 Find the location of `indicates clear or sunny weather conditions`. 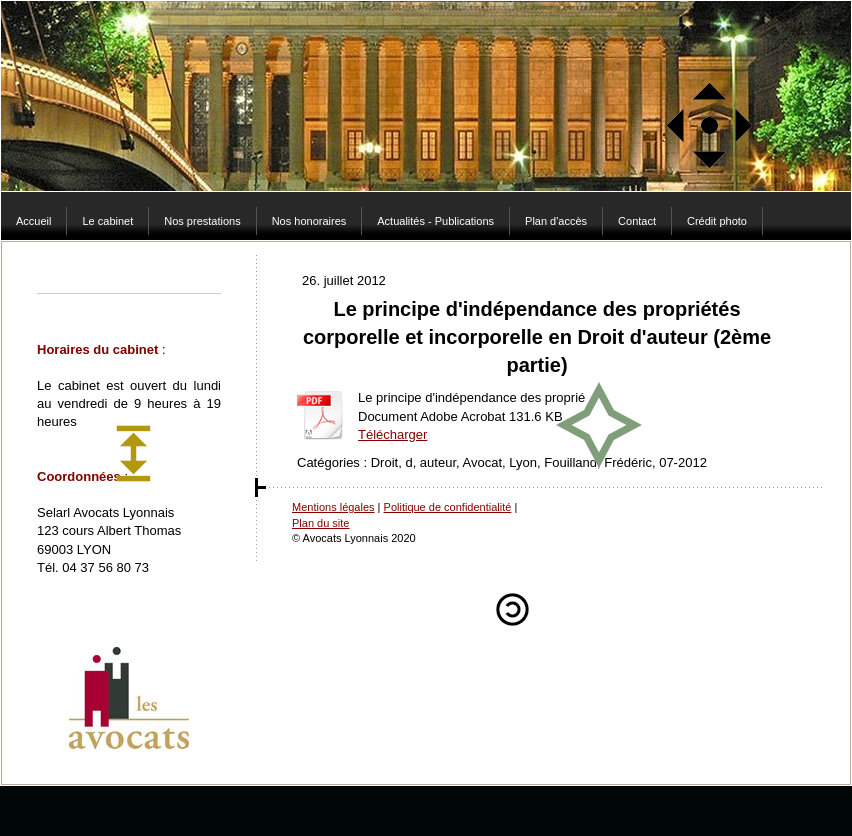

indicates clear or sunny weather conditions is located at coordinates (599, 425).